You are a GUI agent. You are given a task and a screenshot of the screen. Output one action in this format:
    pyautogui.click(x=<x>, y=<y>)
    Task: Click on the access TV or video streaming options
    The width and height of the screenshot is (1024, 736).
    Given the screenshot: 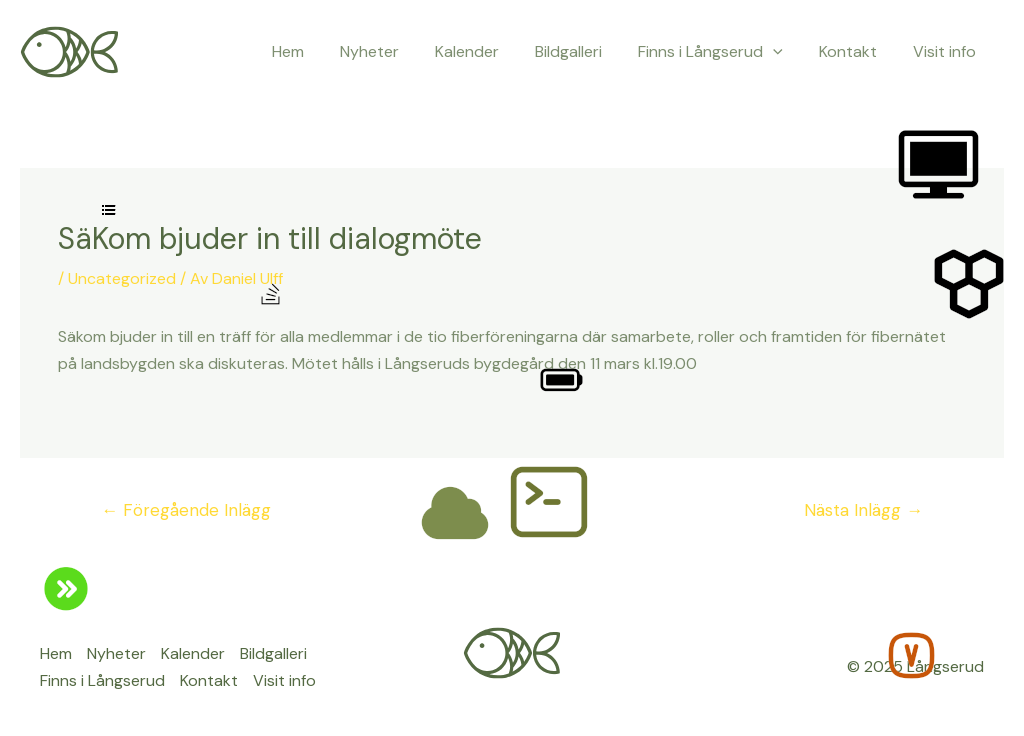 What is the action you would take?
    pyautogui.click(x=938, y=164)
    